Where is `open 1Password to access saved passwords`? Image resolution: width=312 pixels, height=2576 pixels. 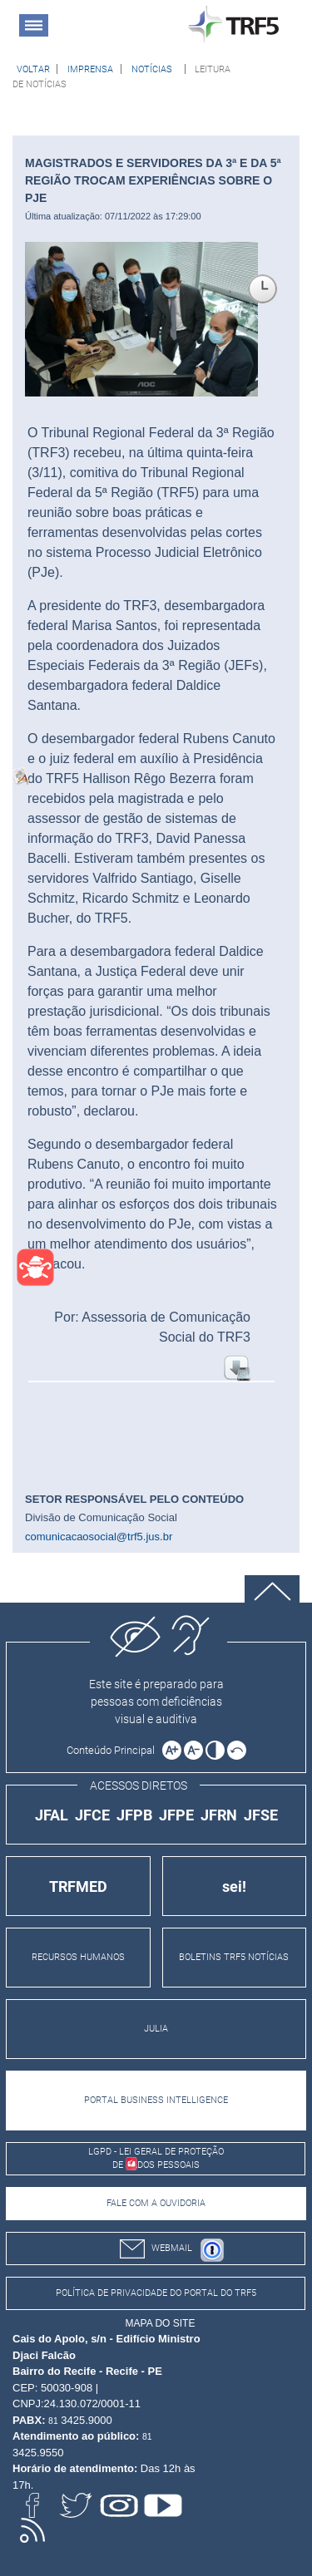
open 1Password to access saved passwords is located at coordinates (212, 2250).